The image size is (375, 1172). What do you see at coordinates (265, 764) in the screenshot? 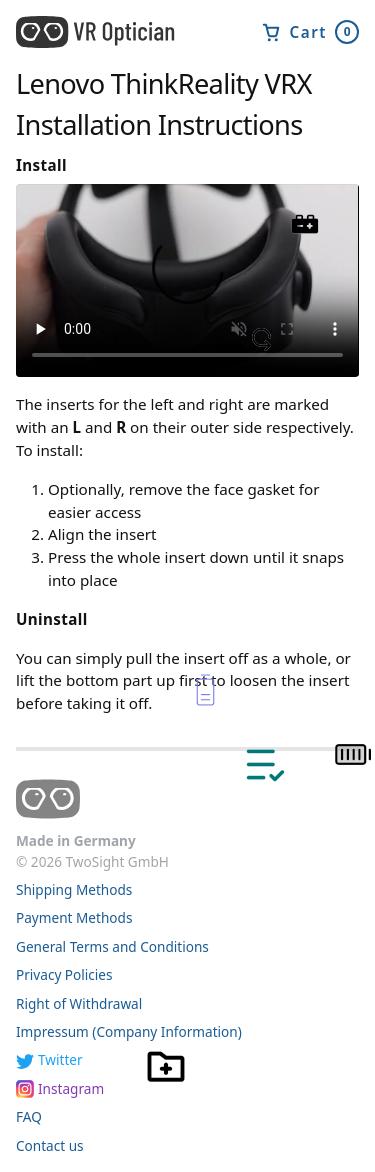
I see `view completed tasks` at bounding box center [265, 764].